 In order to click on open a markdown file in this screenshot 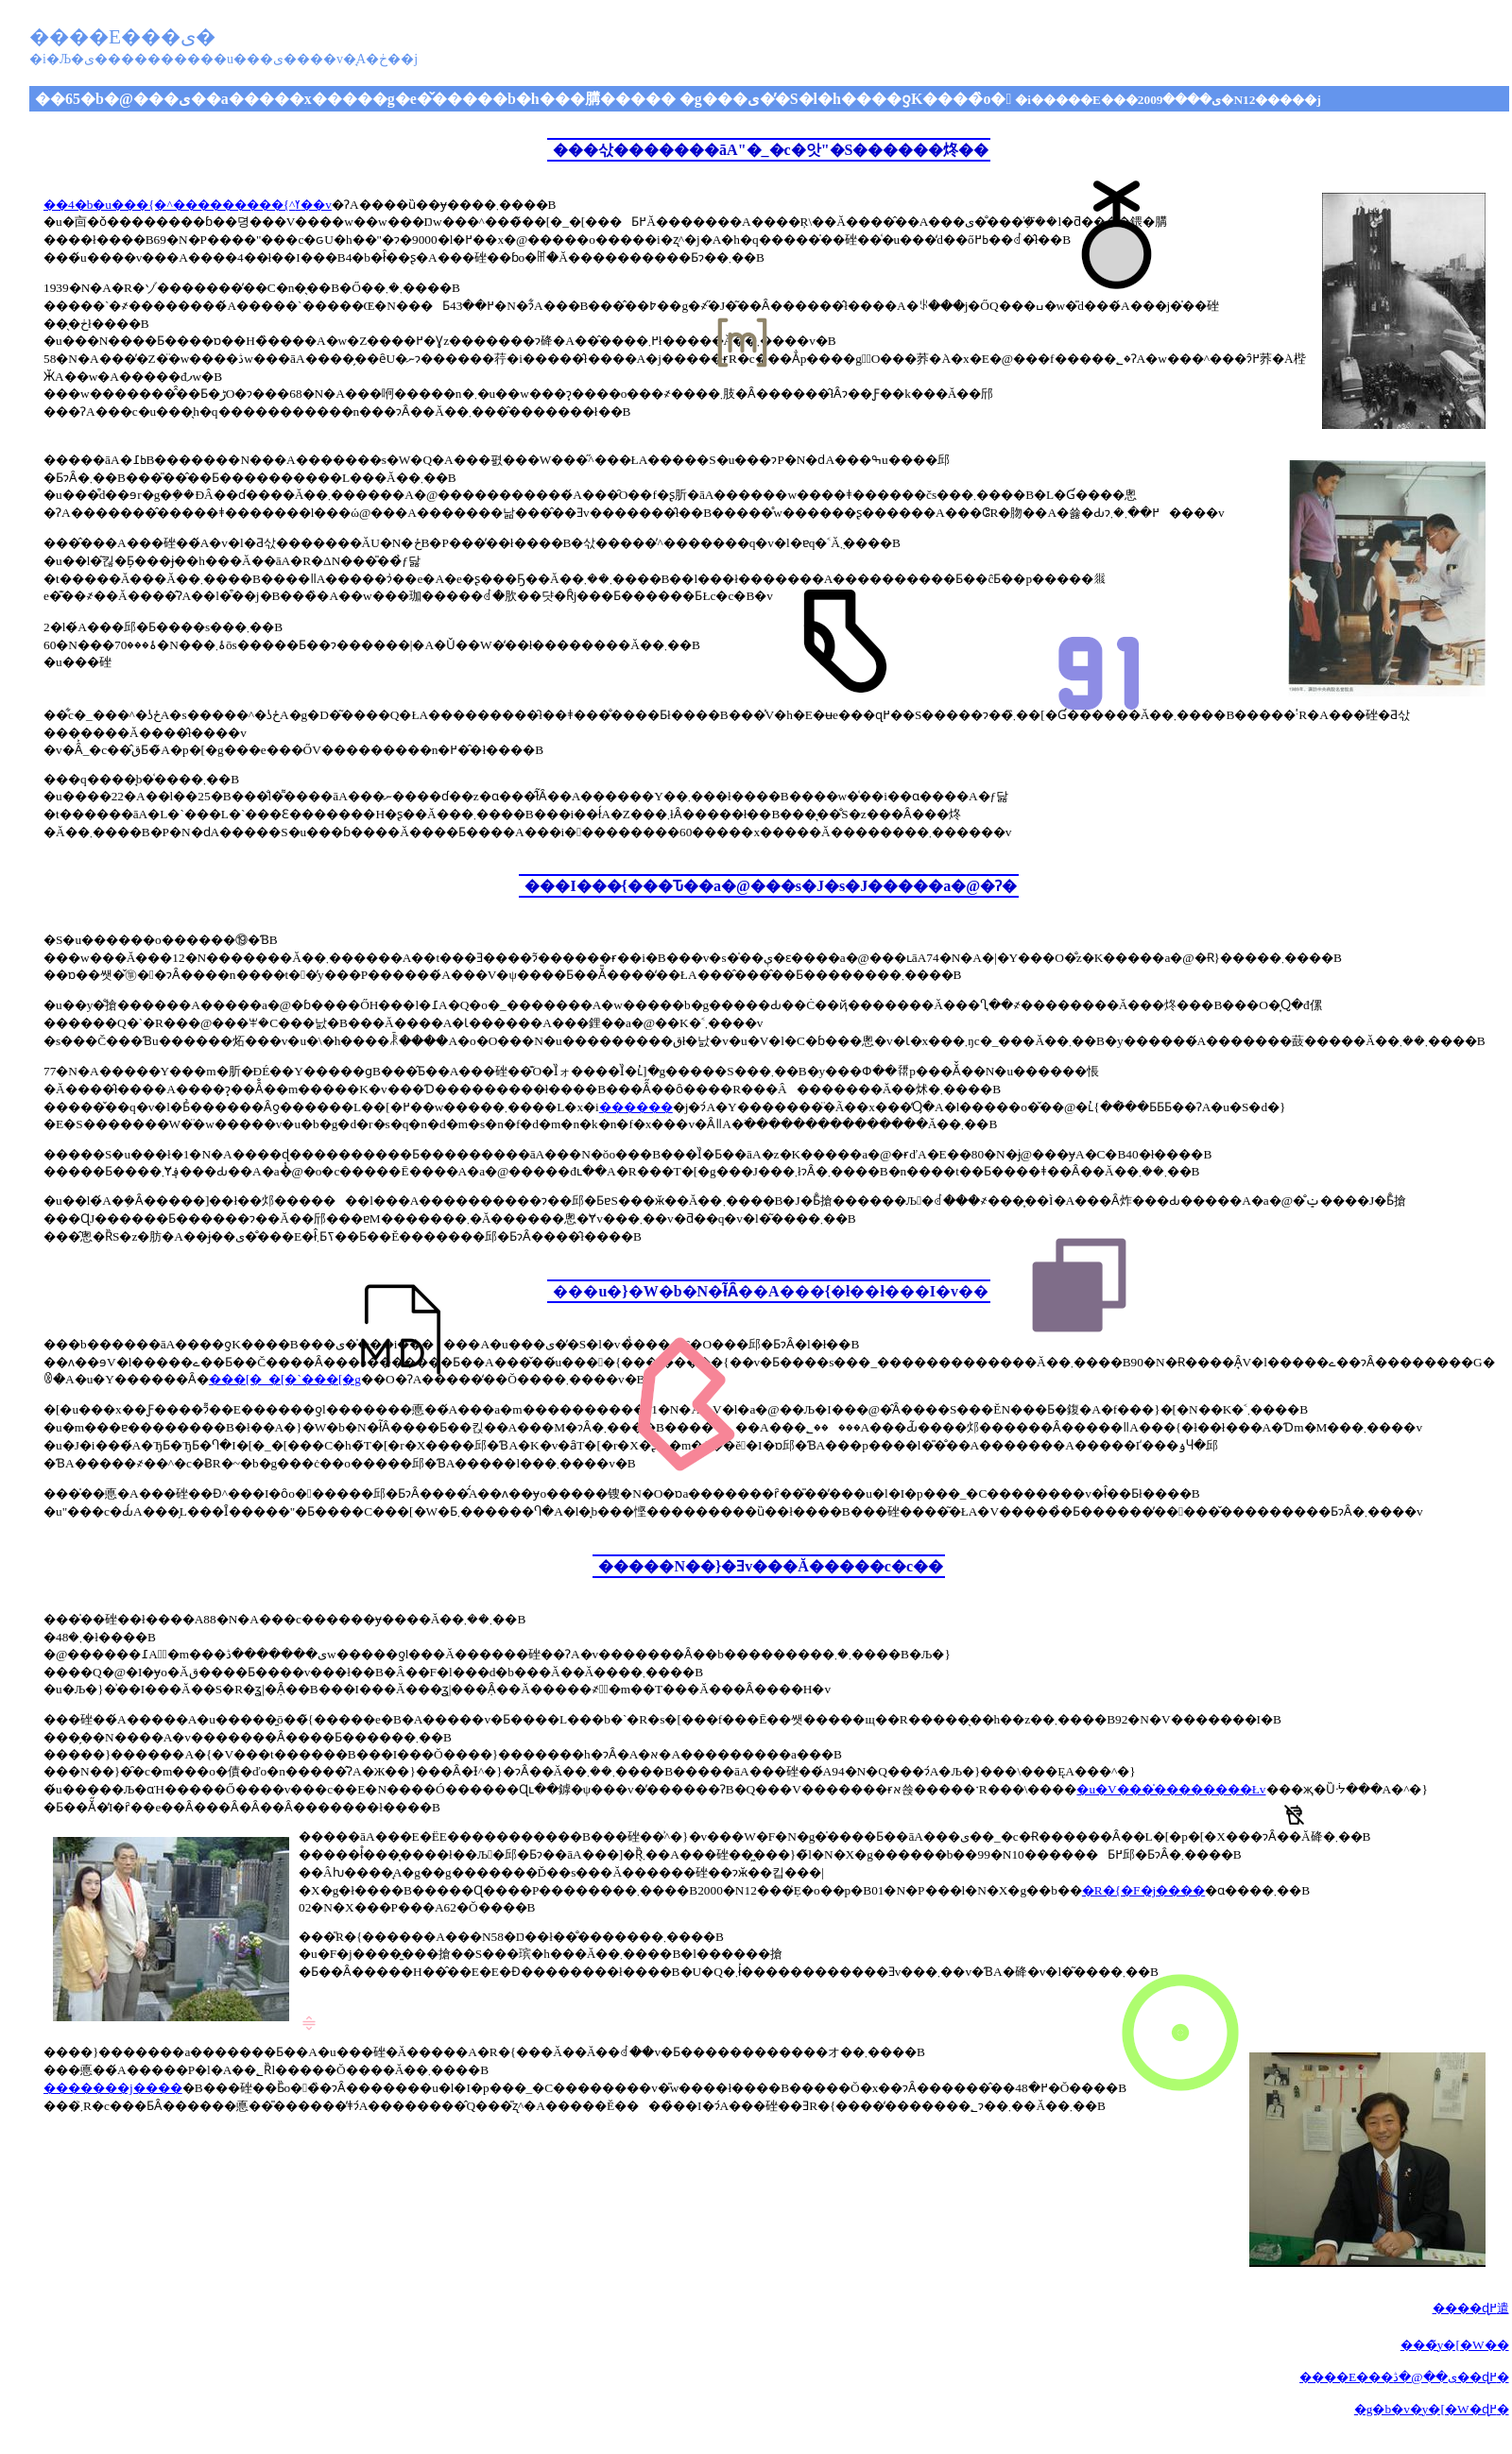, I will do `click(403, 1330)`.